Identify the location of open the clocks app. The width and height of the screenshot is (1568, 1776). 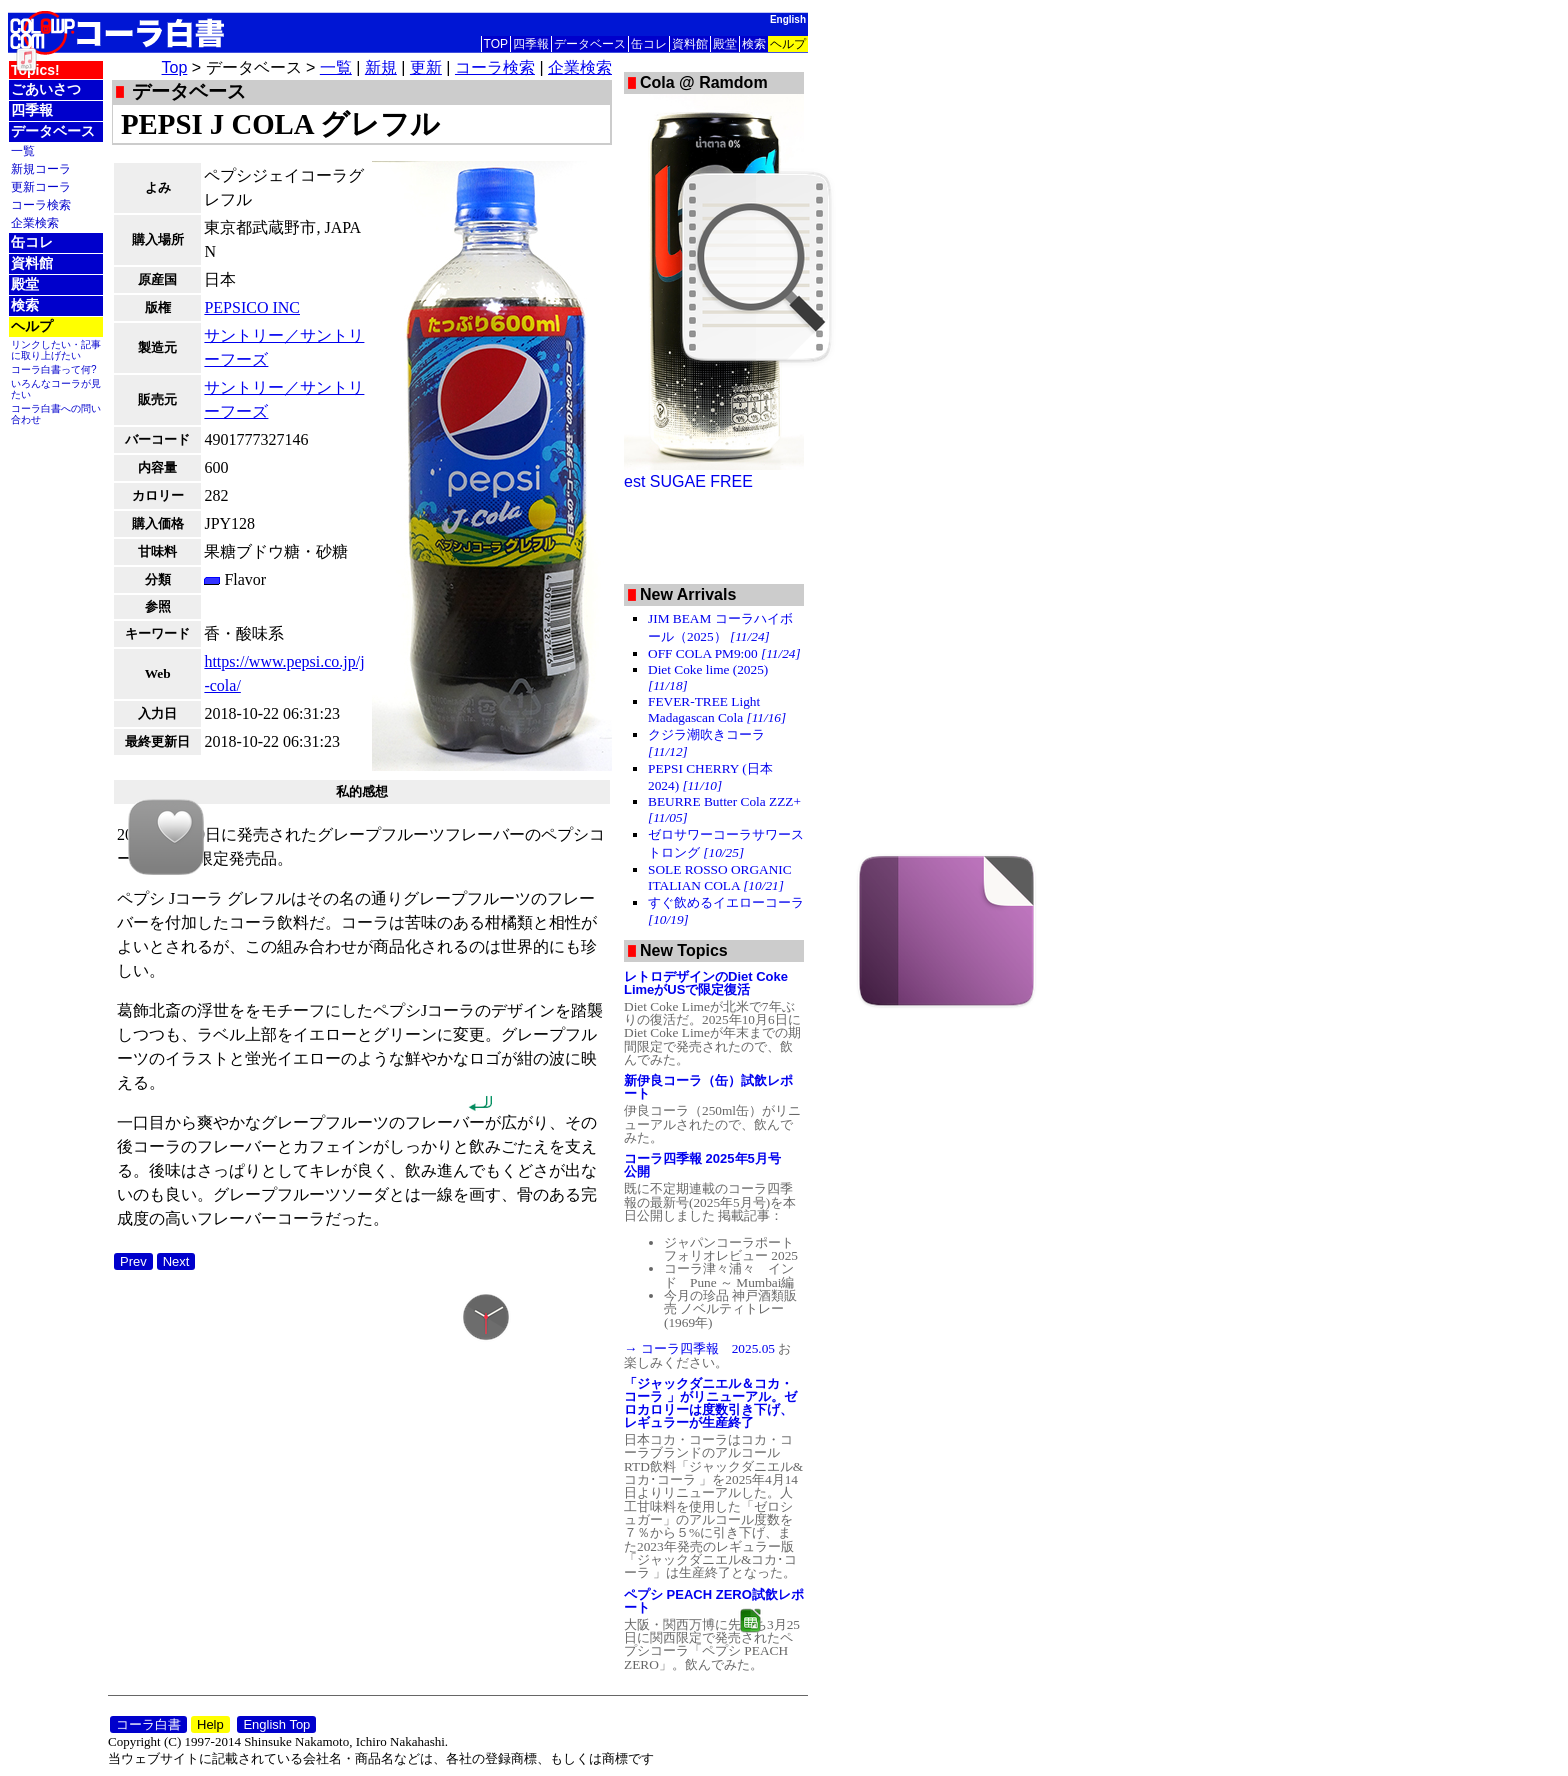
(486, 1317).